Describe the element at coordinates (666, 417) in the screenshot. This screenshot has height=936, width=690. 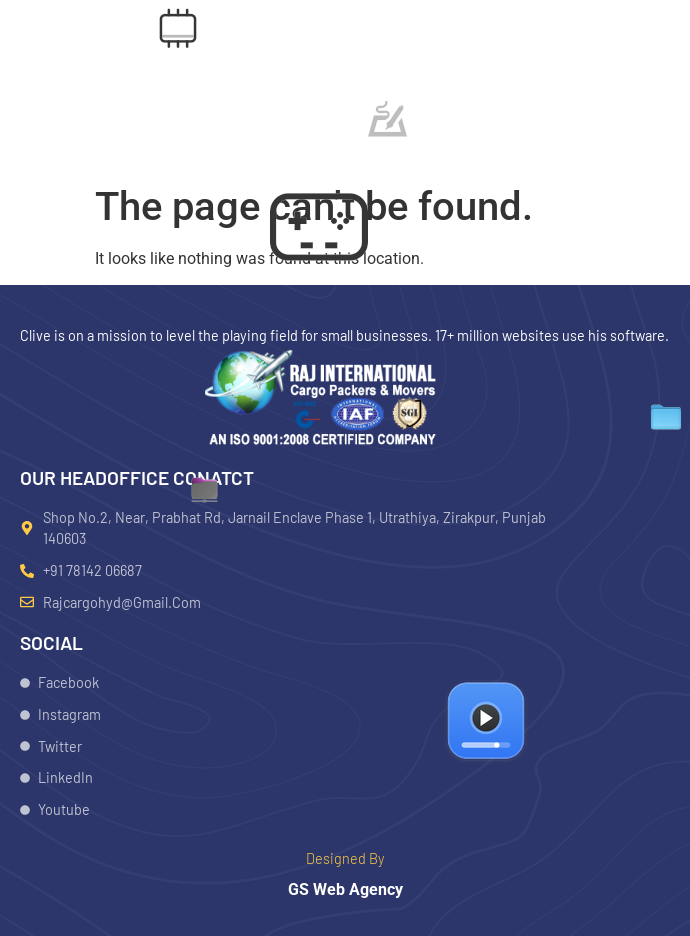
I see `folder template for creating custom folder icons` at that location.